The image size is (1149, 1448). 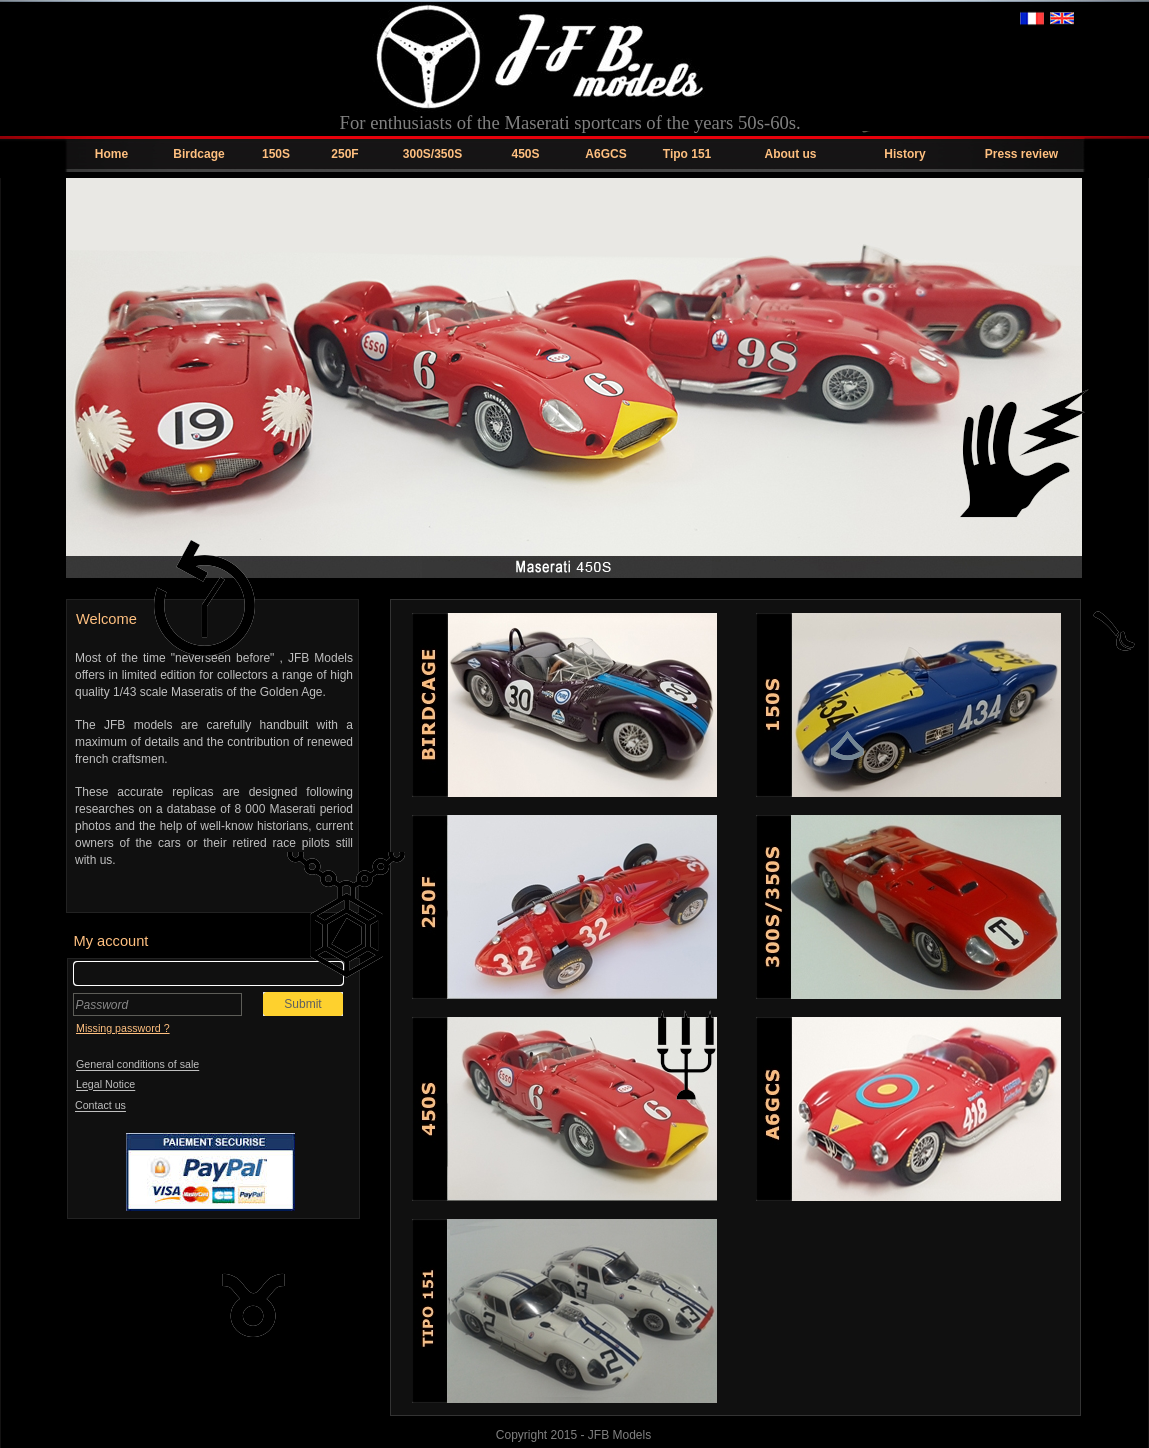 I want to click on cast a lightning spell, so click(x=1025, y=451).